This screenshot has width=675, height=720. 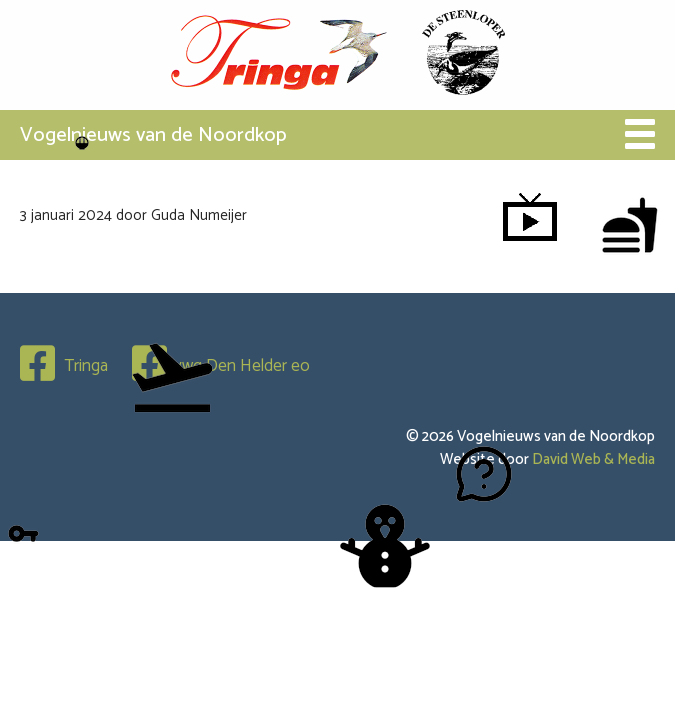 What do you see at coordinates (172, 376) in the screenshot?
I see `view flight departure information` at bounding box center [172, 376].